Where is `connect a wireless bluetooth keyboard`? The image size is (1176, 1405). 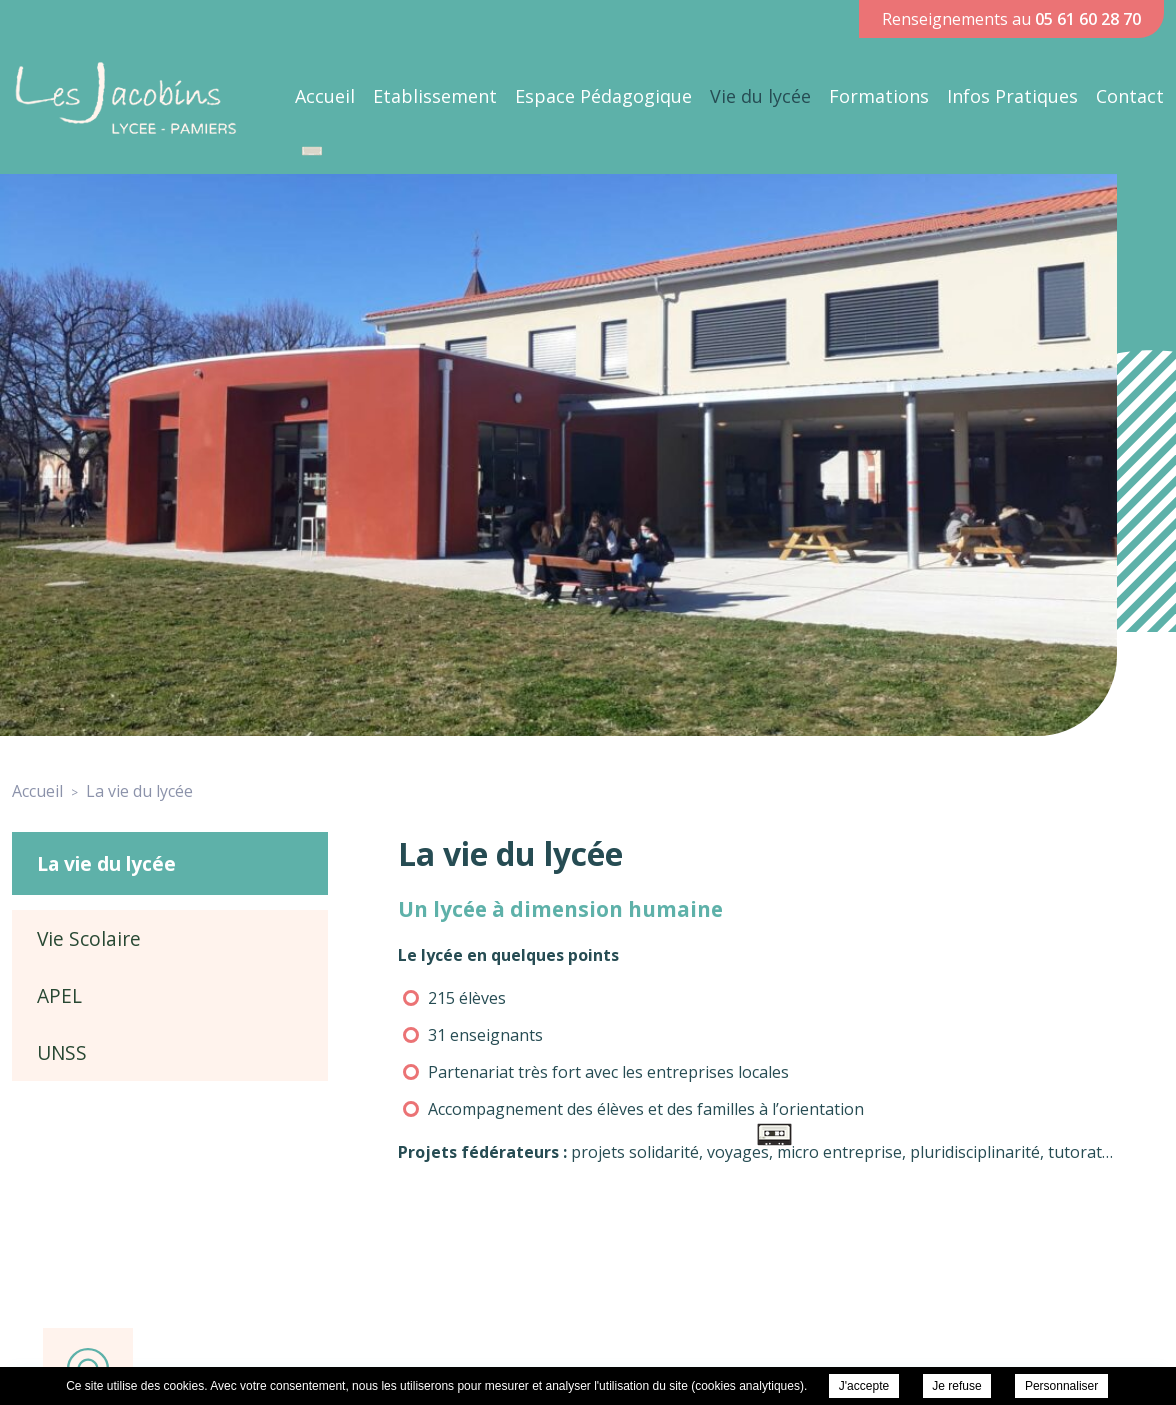 connect a wireless bluetooth keyboard is located at coordinates (312, 151).